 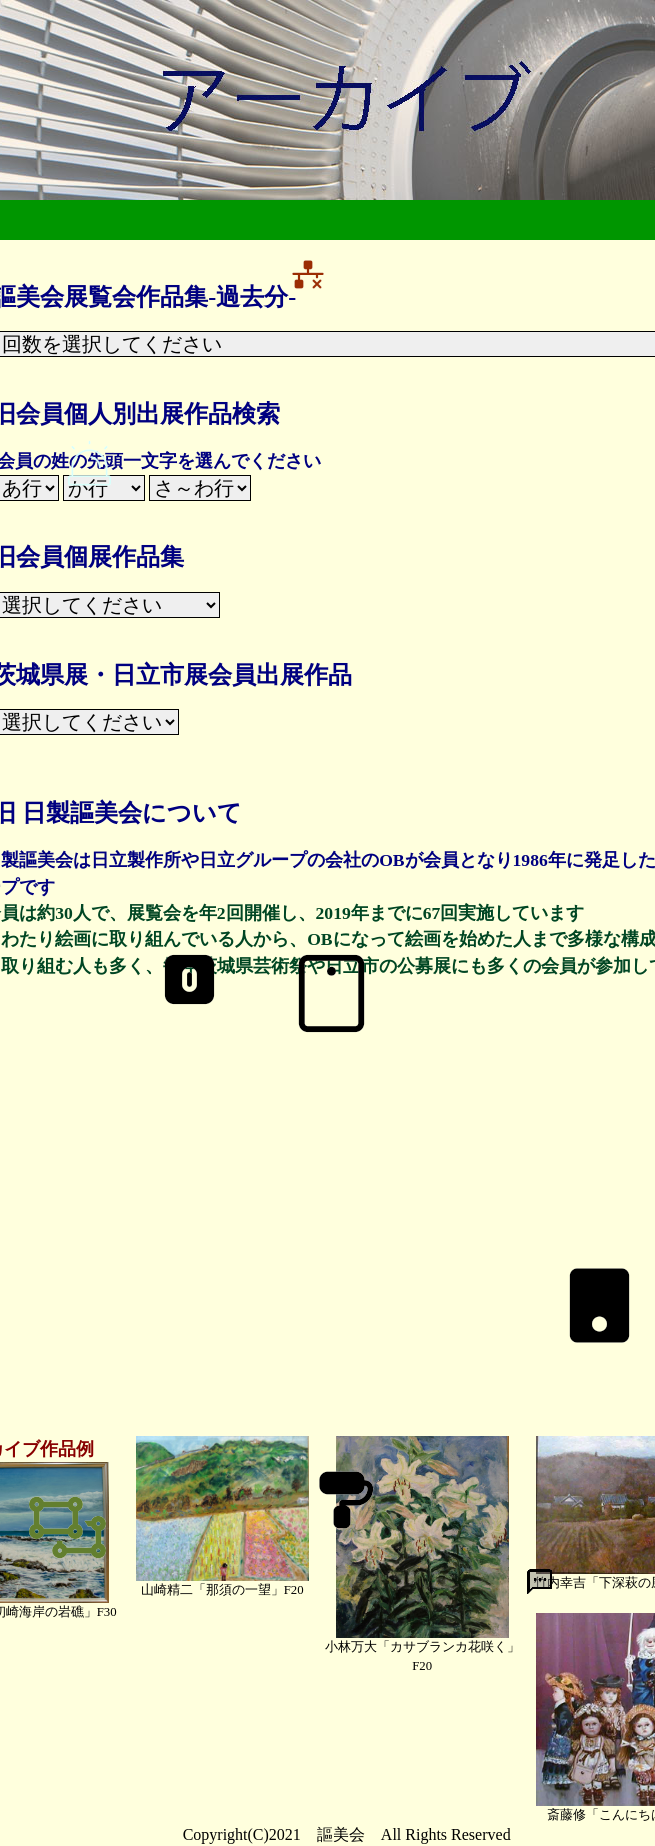 What do you see at coordinates (89, 467) in the screenshot?
I see `indicates an active alert or warning` at bounding box center [89, 467].